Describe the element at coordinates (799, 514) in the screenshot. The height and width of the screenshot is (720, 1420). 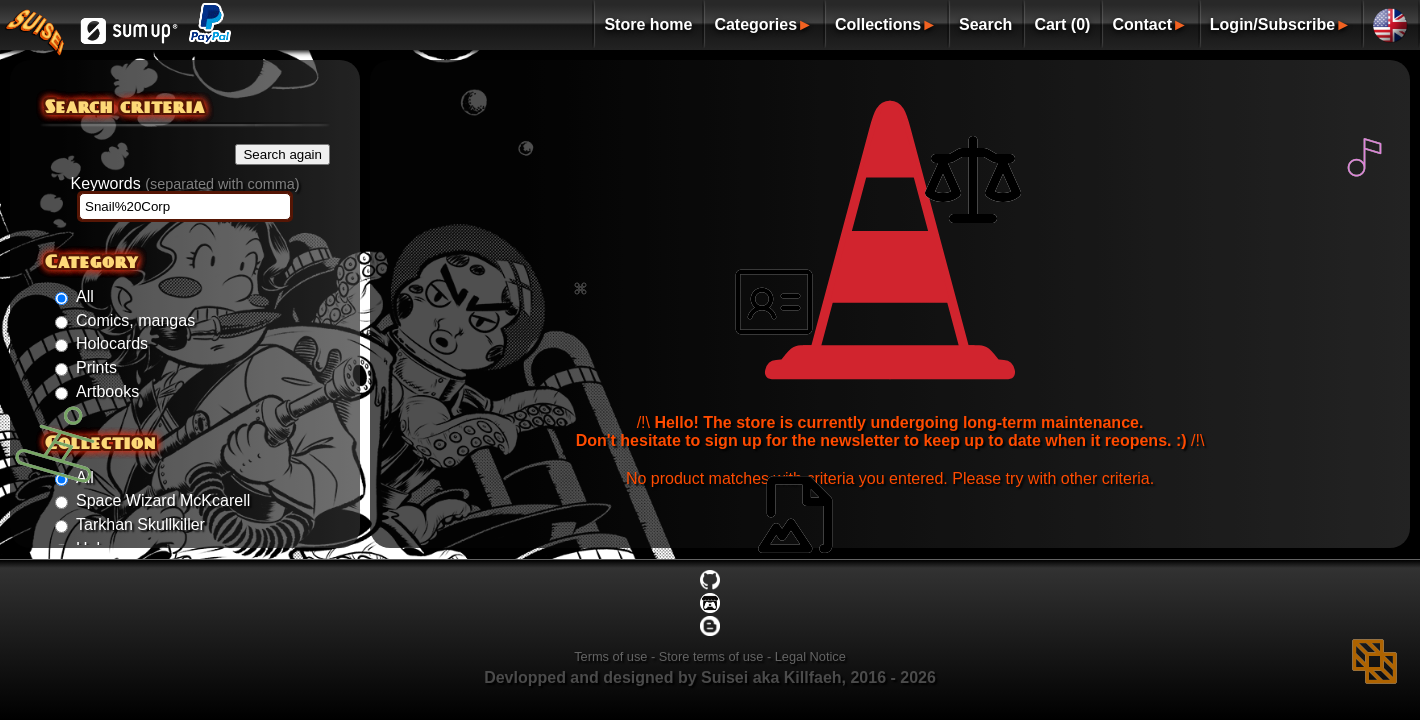
I see `view image file` at that location.